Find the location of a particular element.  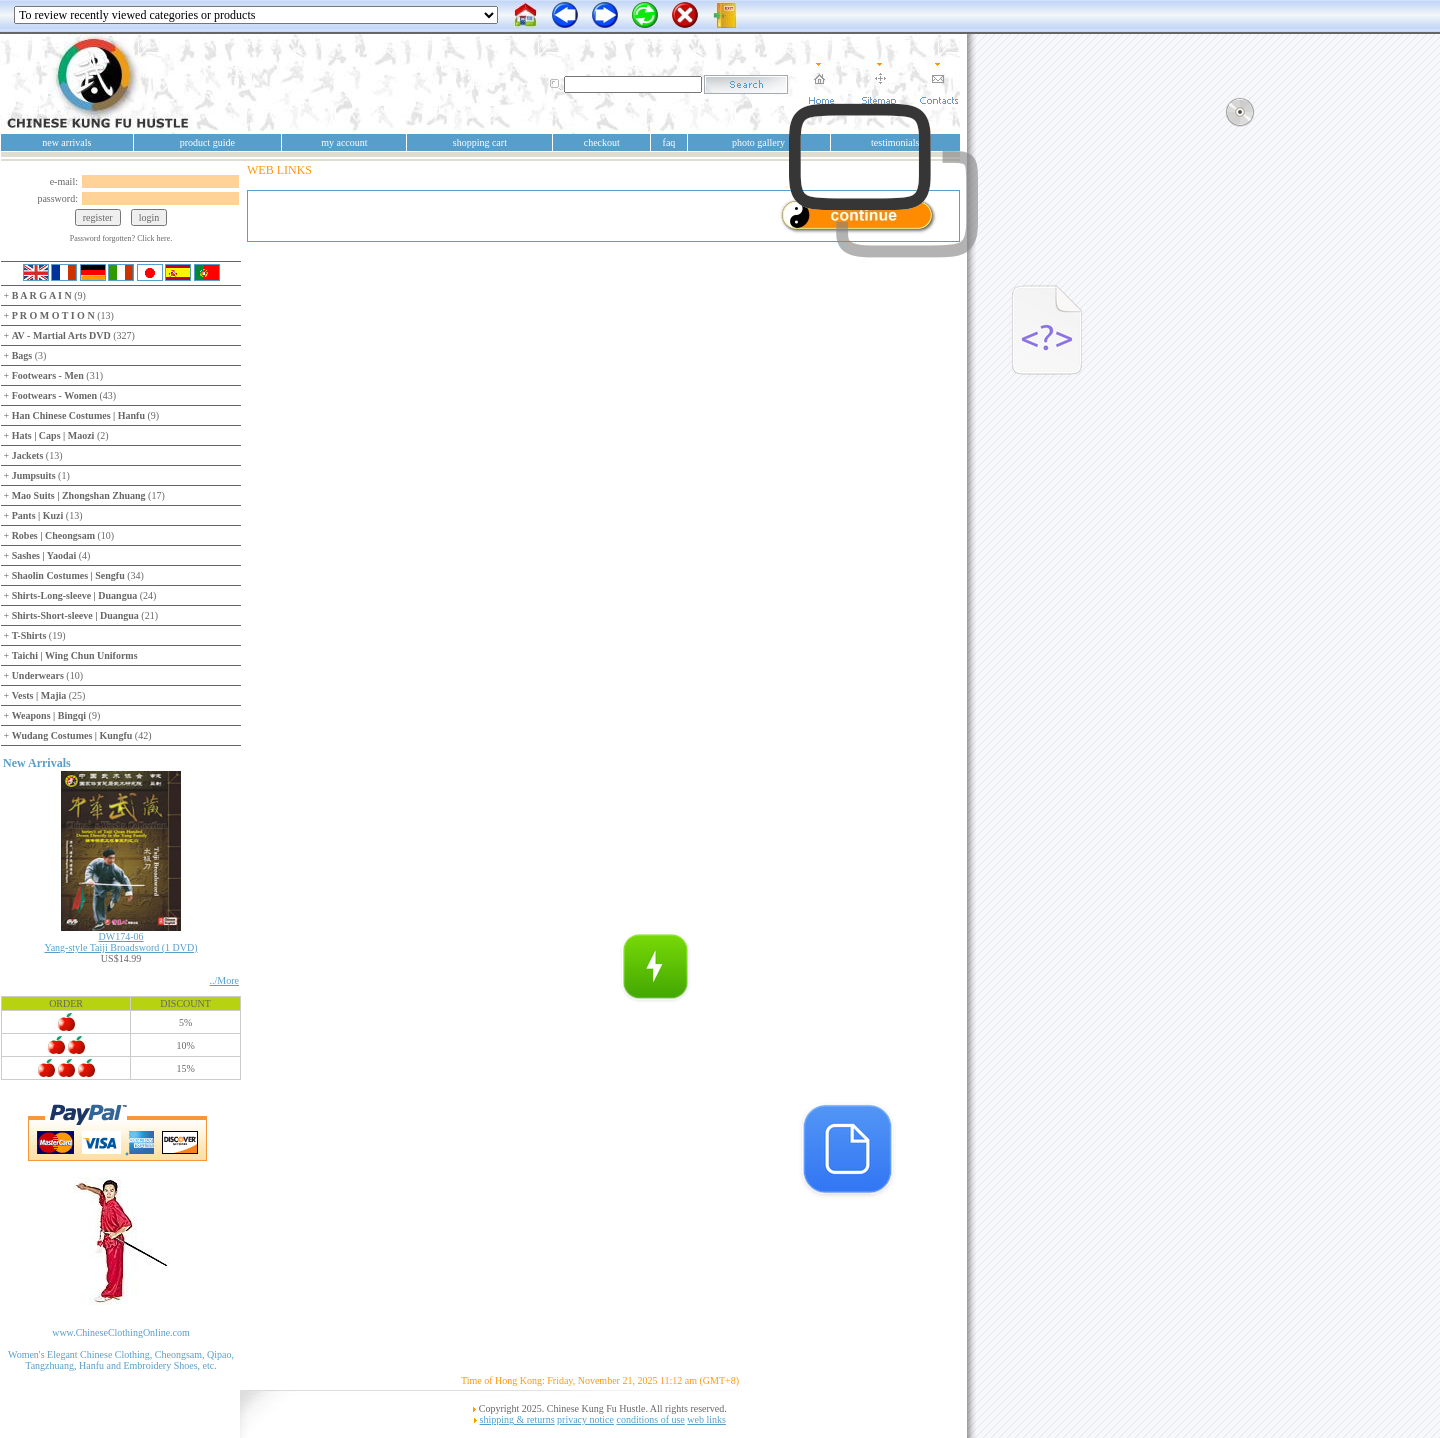

access power management settings is located at coordinates (655, 967).